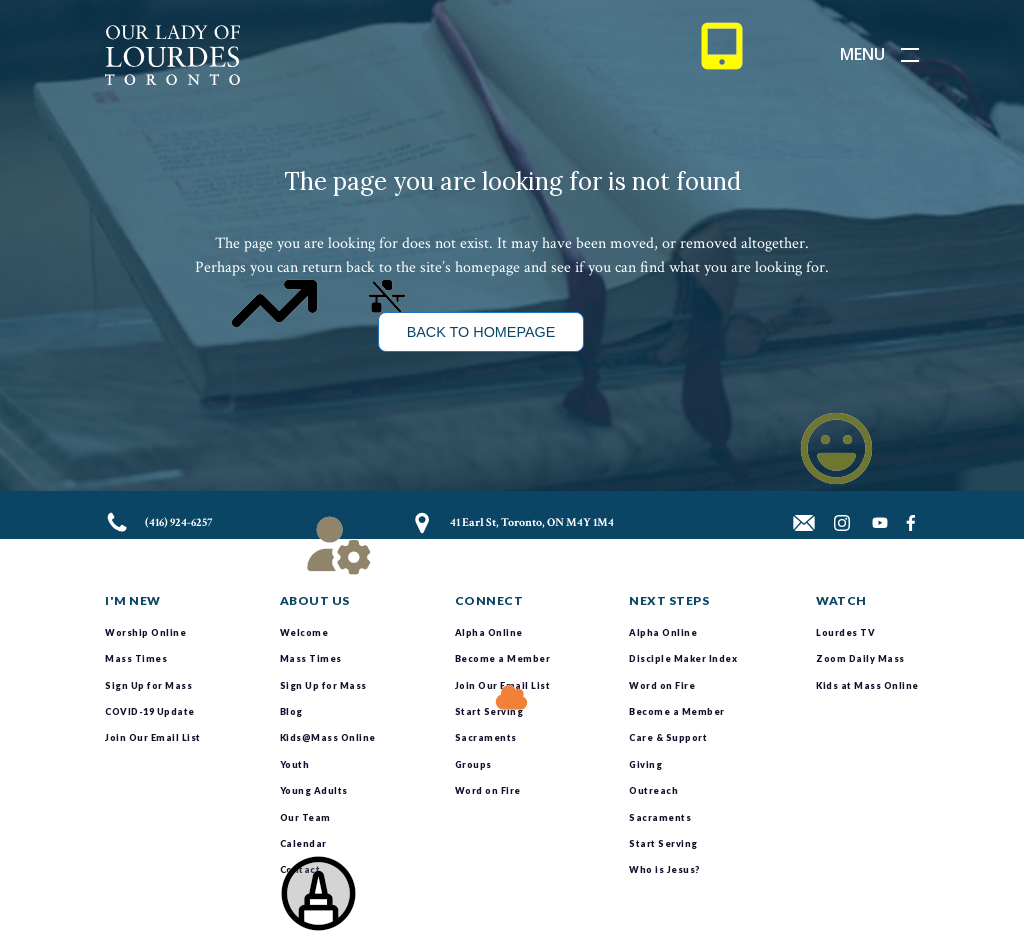 The width and height of the screenshot is (1024, 942). Describe the element at coordinates (387, 297) in the screenshot. I see `indicates network connection unavailable` at that location.